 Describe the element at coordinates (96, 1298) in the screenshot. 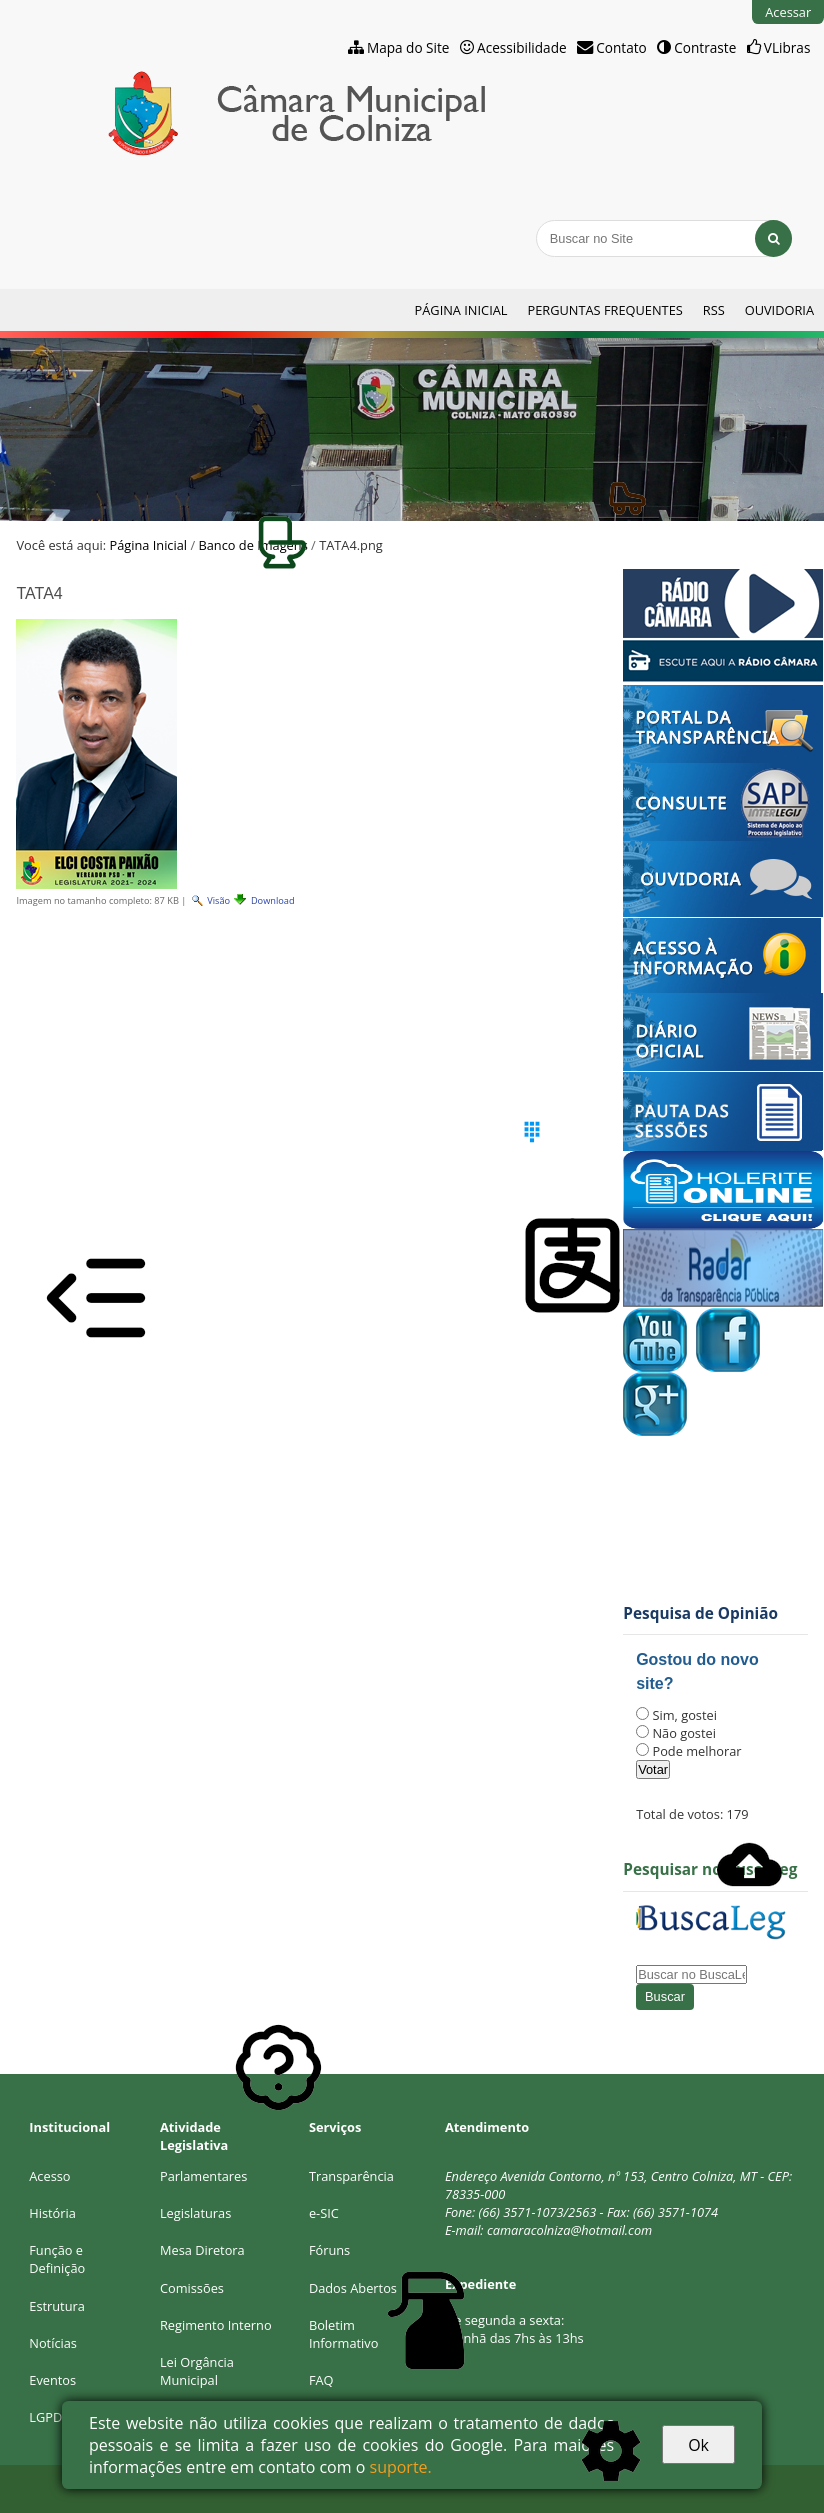

I see `decrease list indentation` at that location.